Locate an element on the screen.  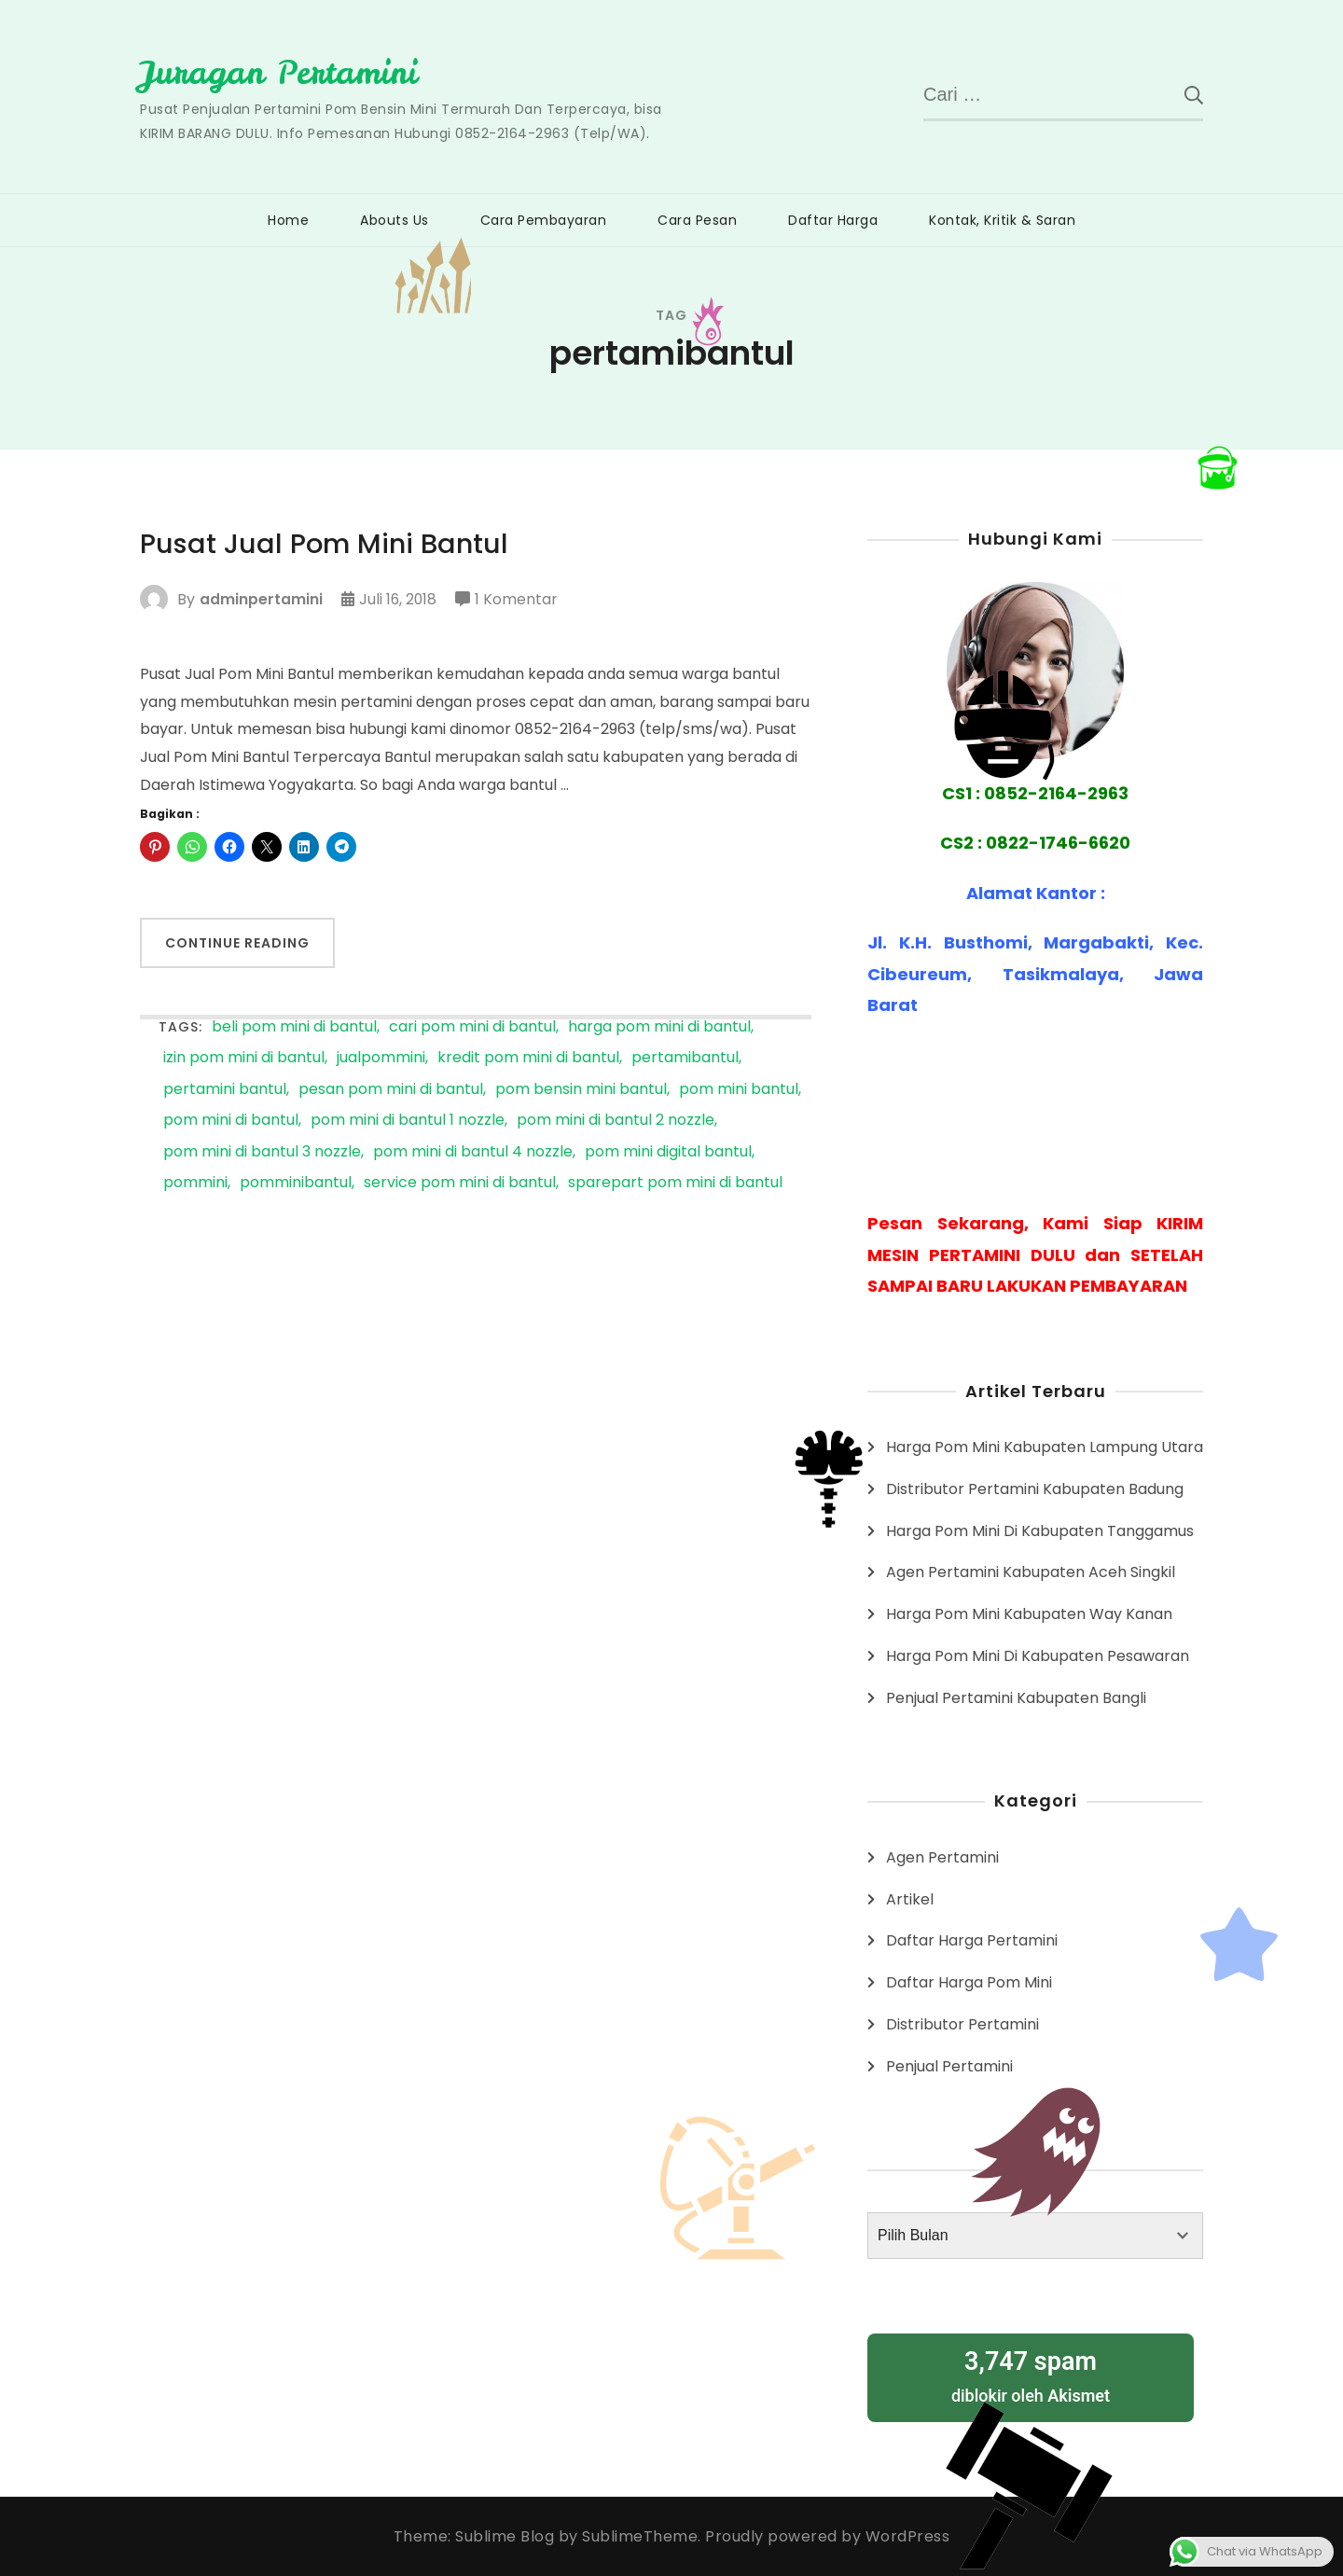
select a spirit or ethereal character class is located at coordinates (708, 321).